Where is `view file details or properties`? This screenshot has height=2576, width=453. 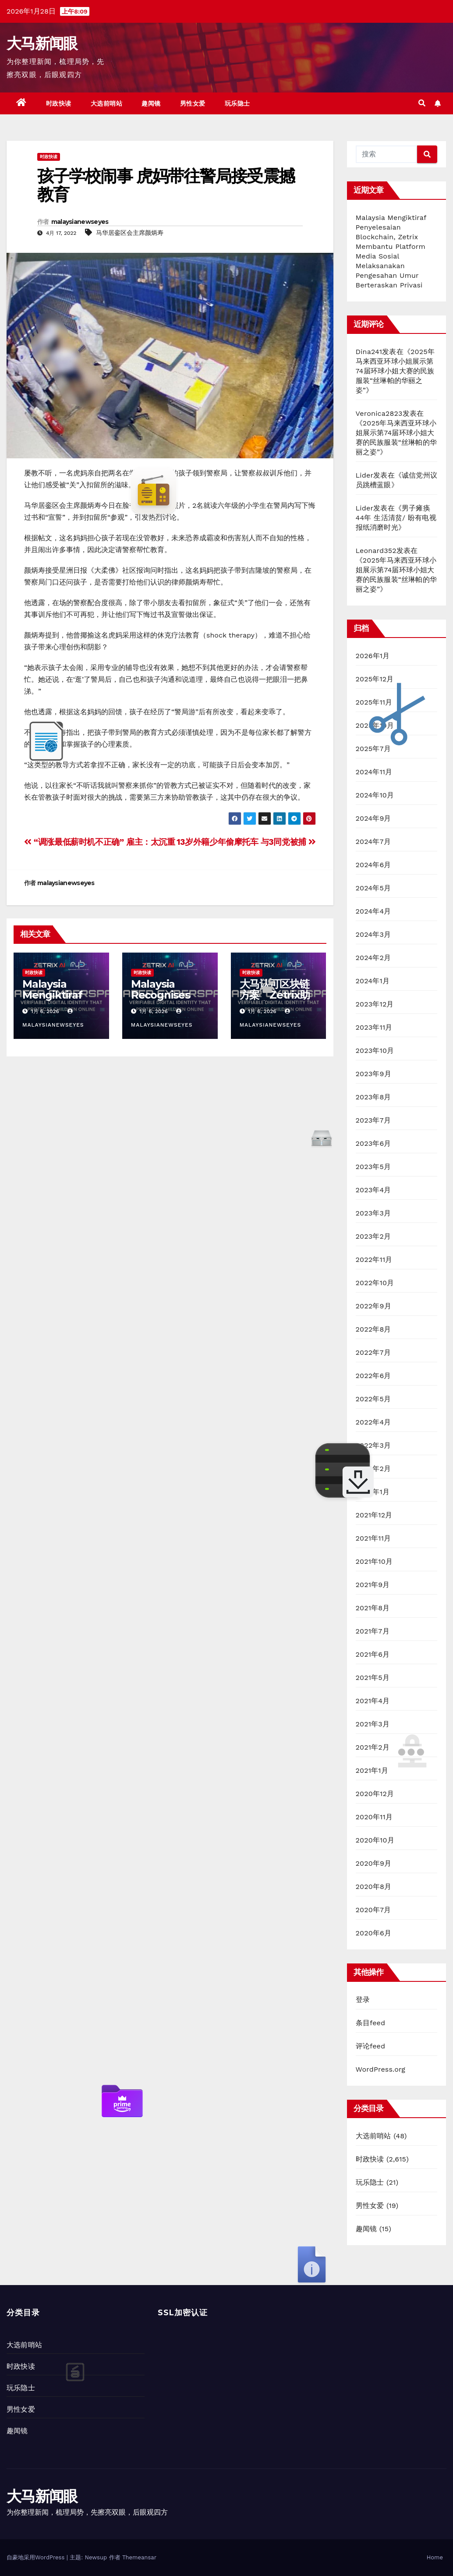
view file details or properties is located at coordinates (311, 2265).